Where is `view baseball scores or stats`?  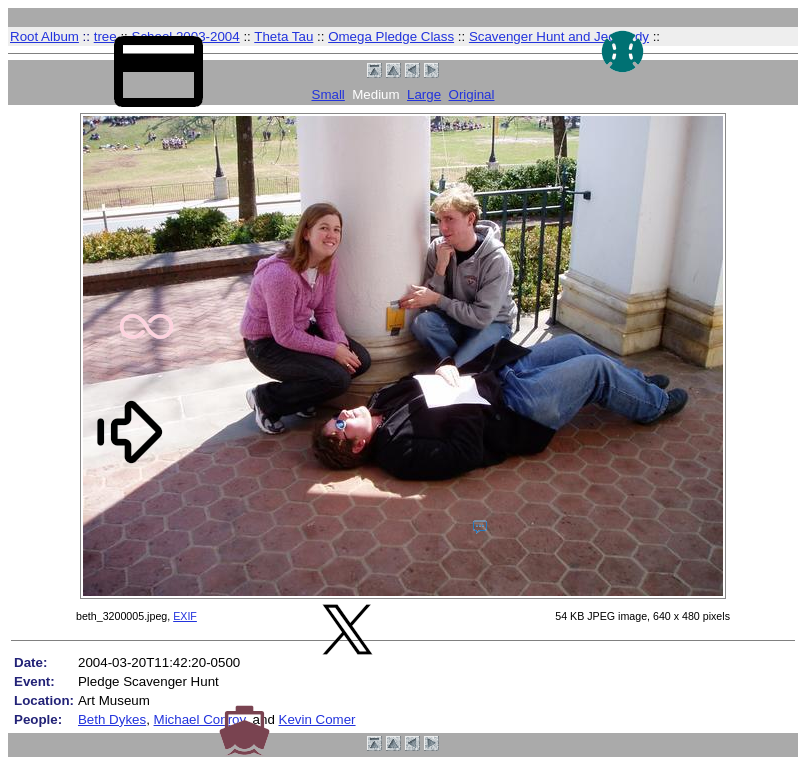 view baseball scores or stats is located at coordinates (622, 51).